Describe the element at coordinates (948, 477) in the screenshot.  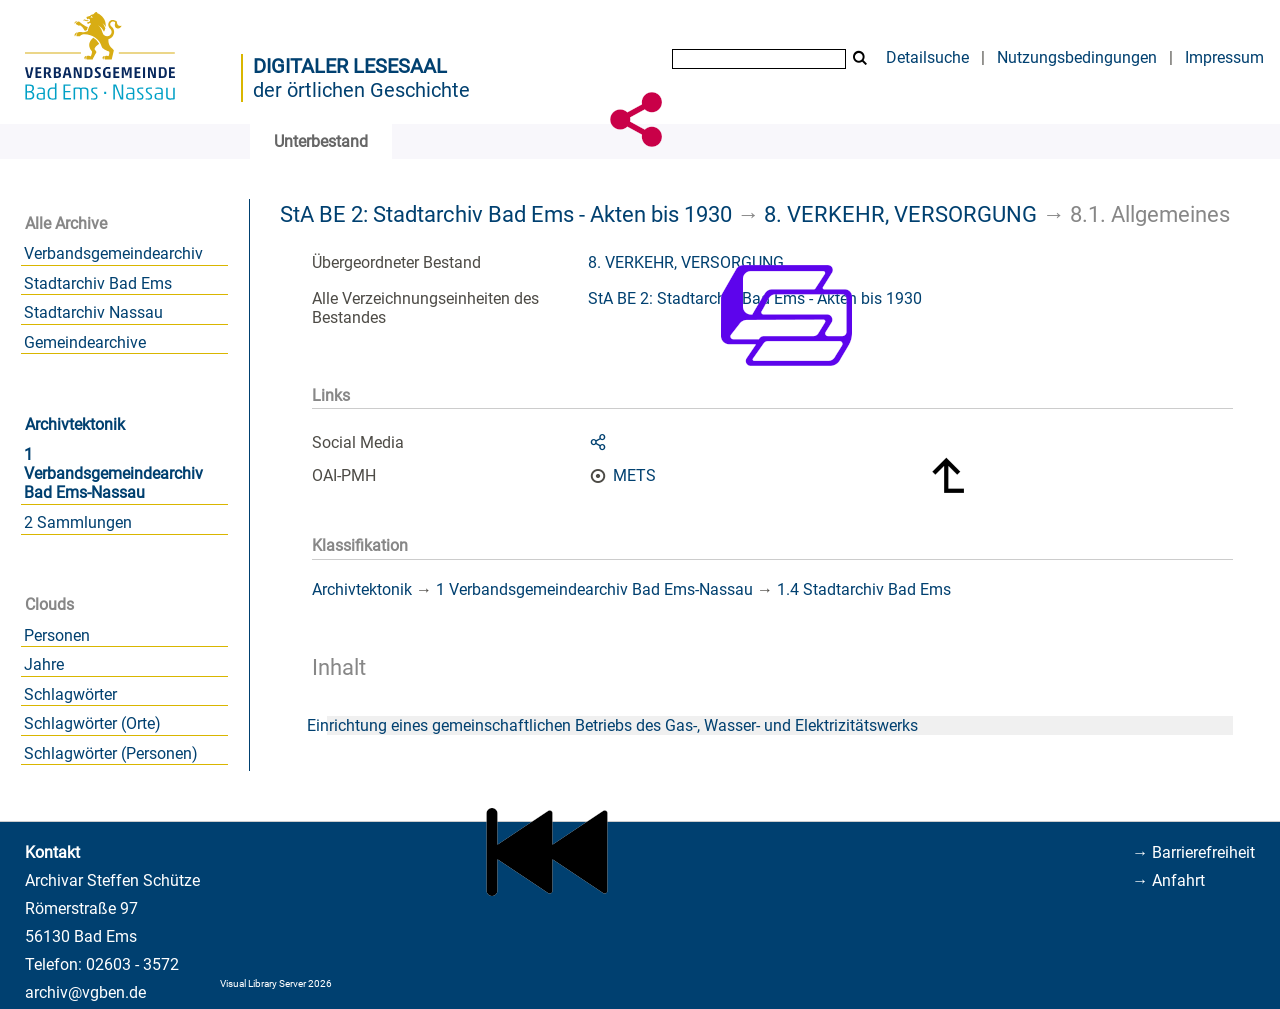
I see `navigate back and up one level` at that location.